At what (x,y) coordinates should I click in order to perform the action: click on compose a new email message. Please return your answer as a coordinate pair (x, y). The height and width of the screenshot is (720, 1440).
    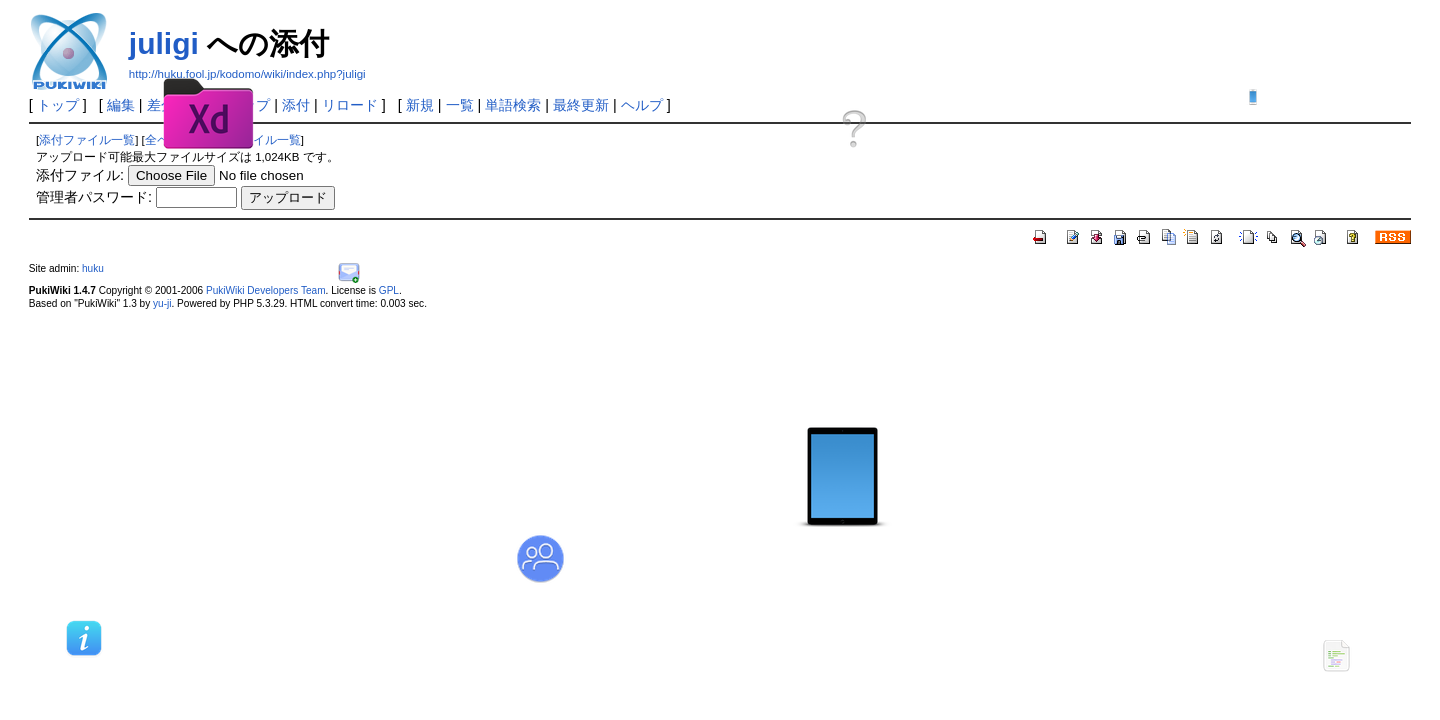
    Looking at the image, I should click on (349, 272).